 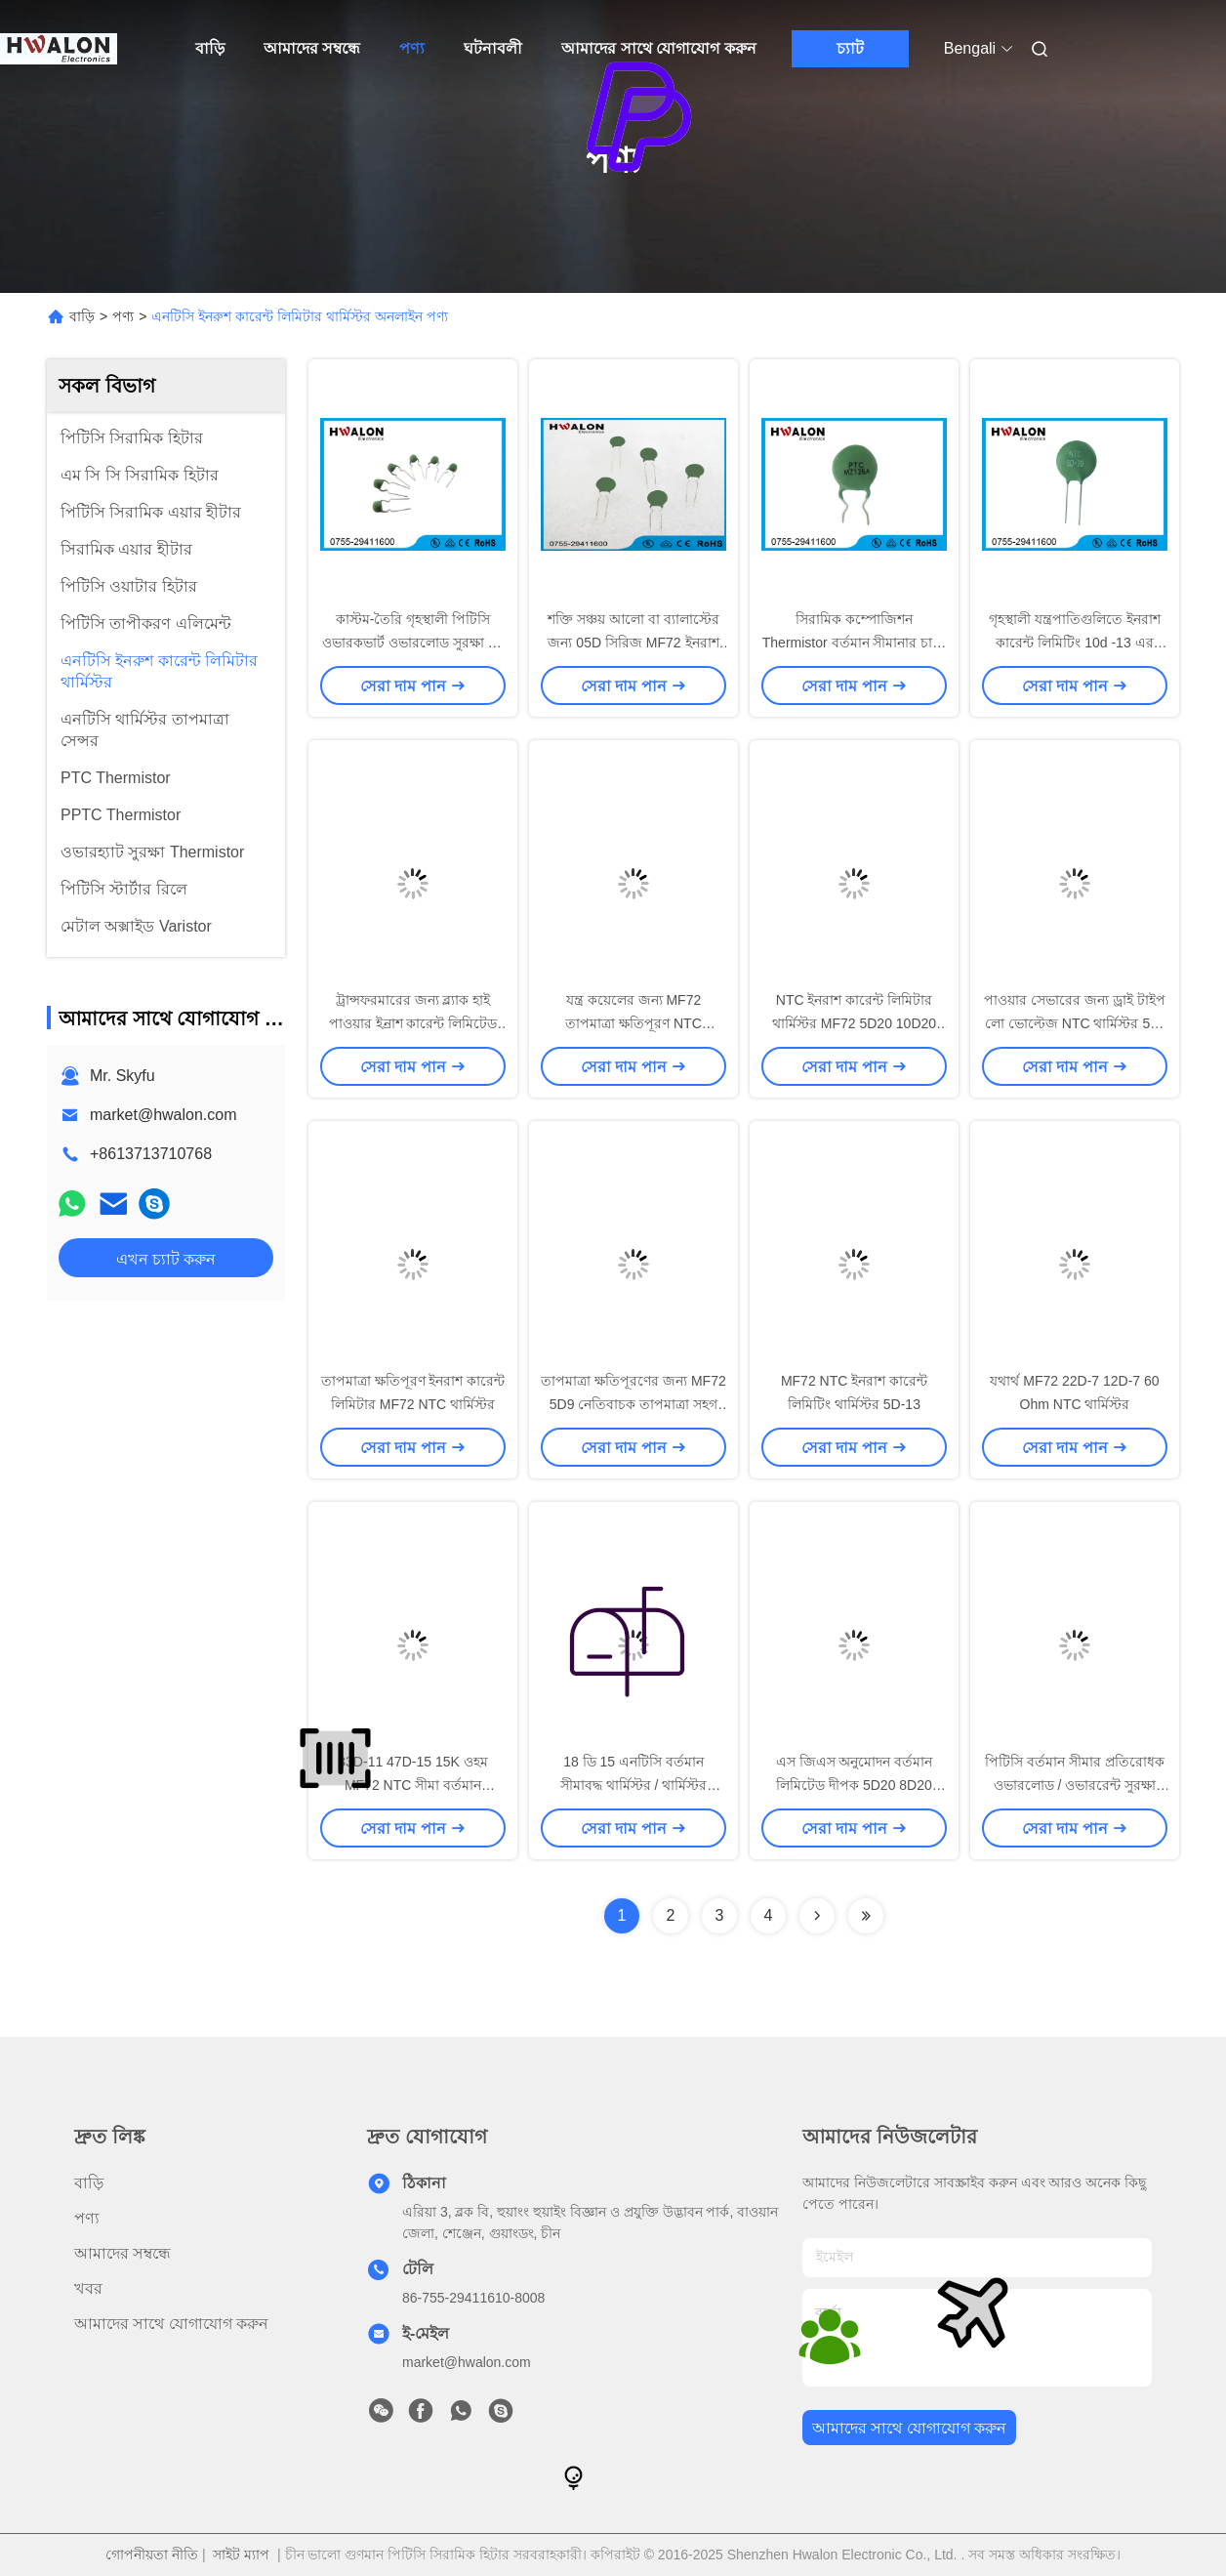 I want to click on access your mailbox or inbox, so click(x=627, y=1643).